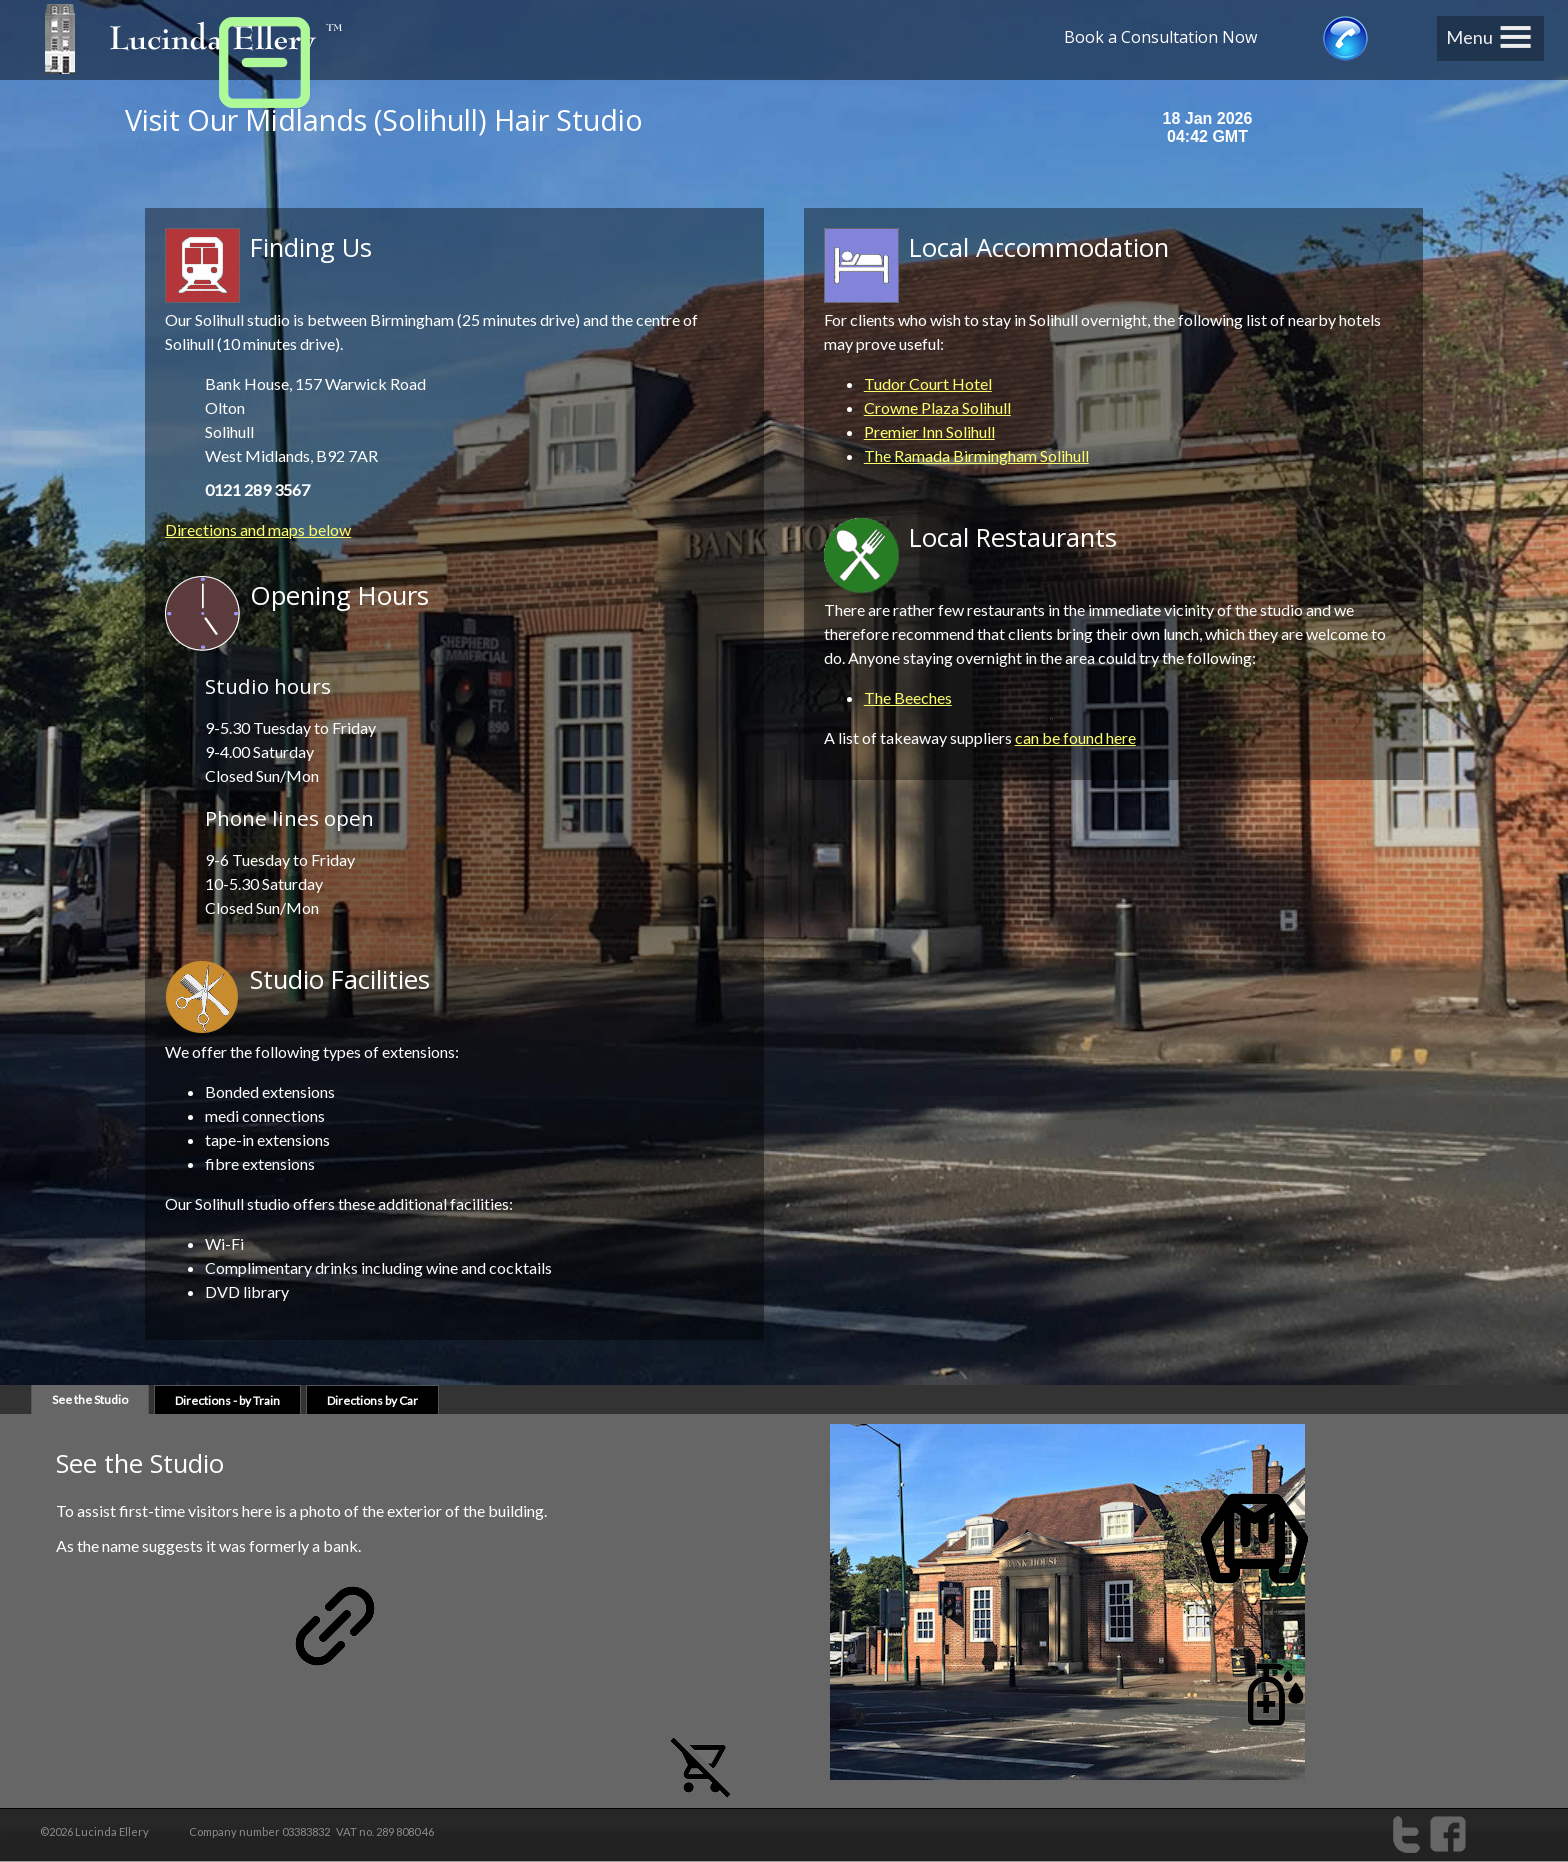  Describe the element at coordinates (1063, 709) in the screenshot. I see `indicates no cellular signal available` at that location.